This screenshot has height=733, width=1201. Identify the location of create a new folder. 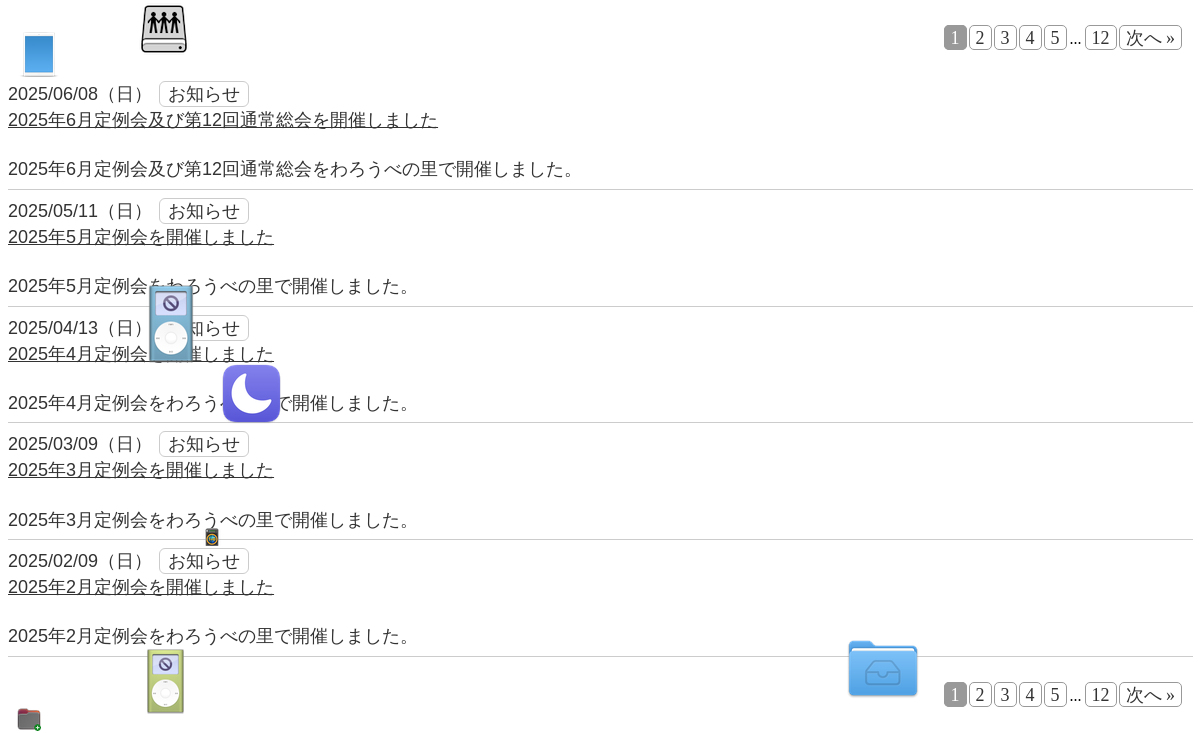
(29, 719).